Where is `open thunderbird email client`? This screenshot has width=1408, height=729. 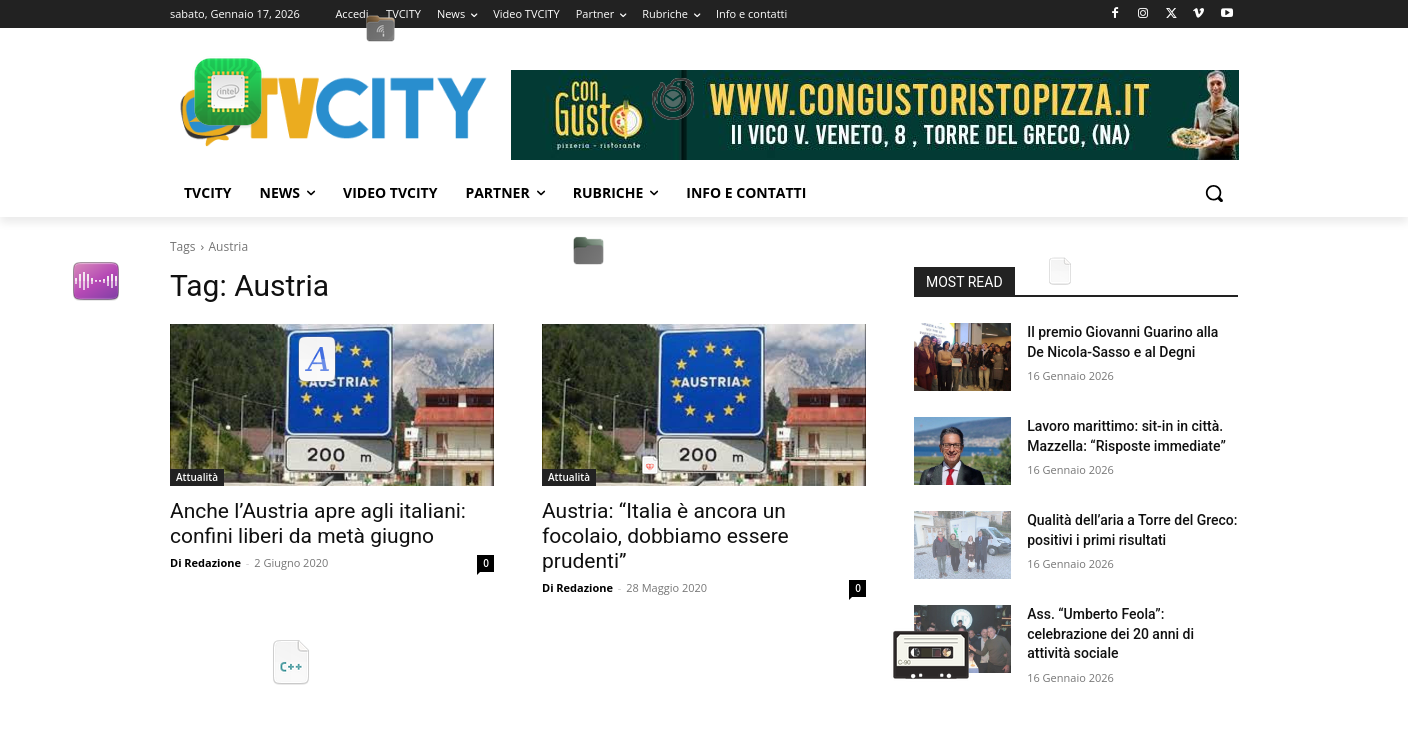 open thunderbird email client is located at coordinates (673, 99).